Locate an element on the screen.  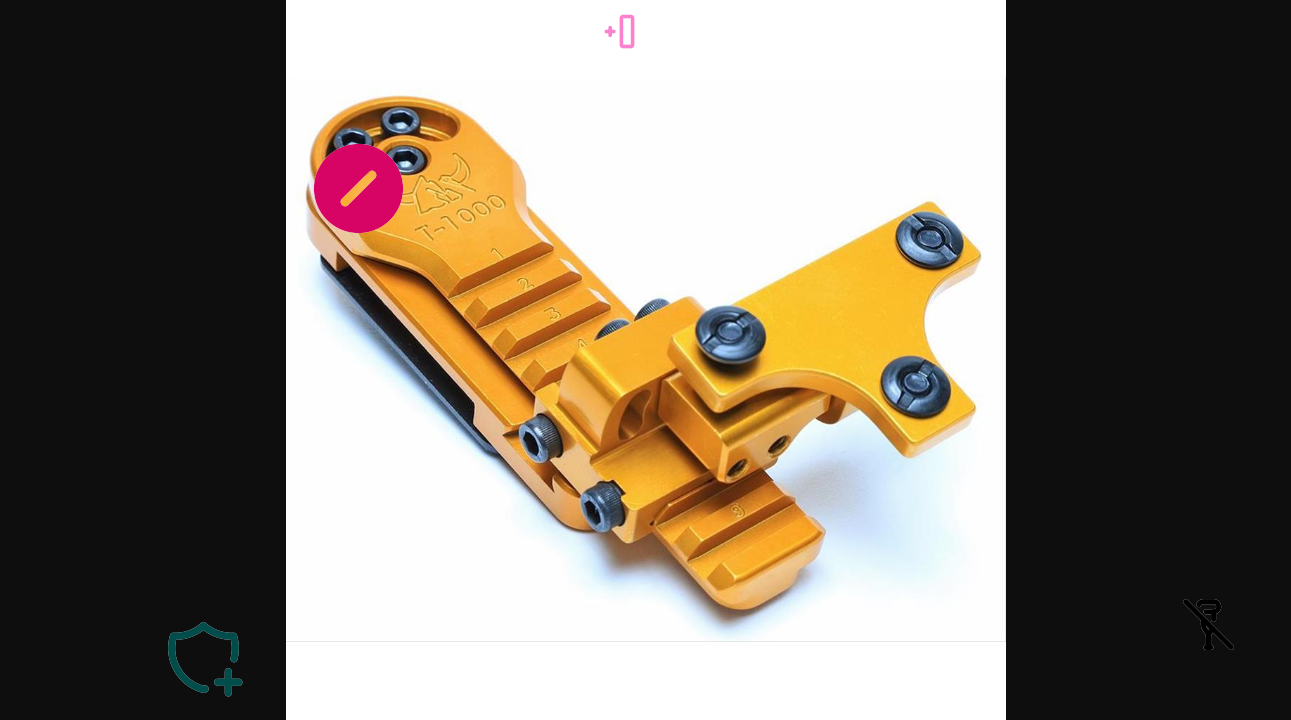
add new security protection is located at coordinates (203, 657).